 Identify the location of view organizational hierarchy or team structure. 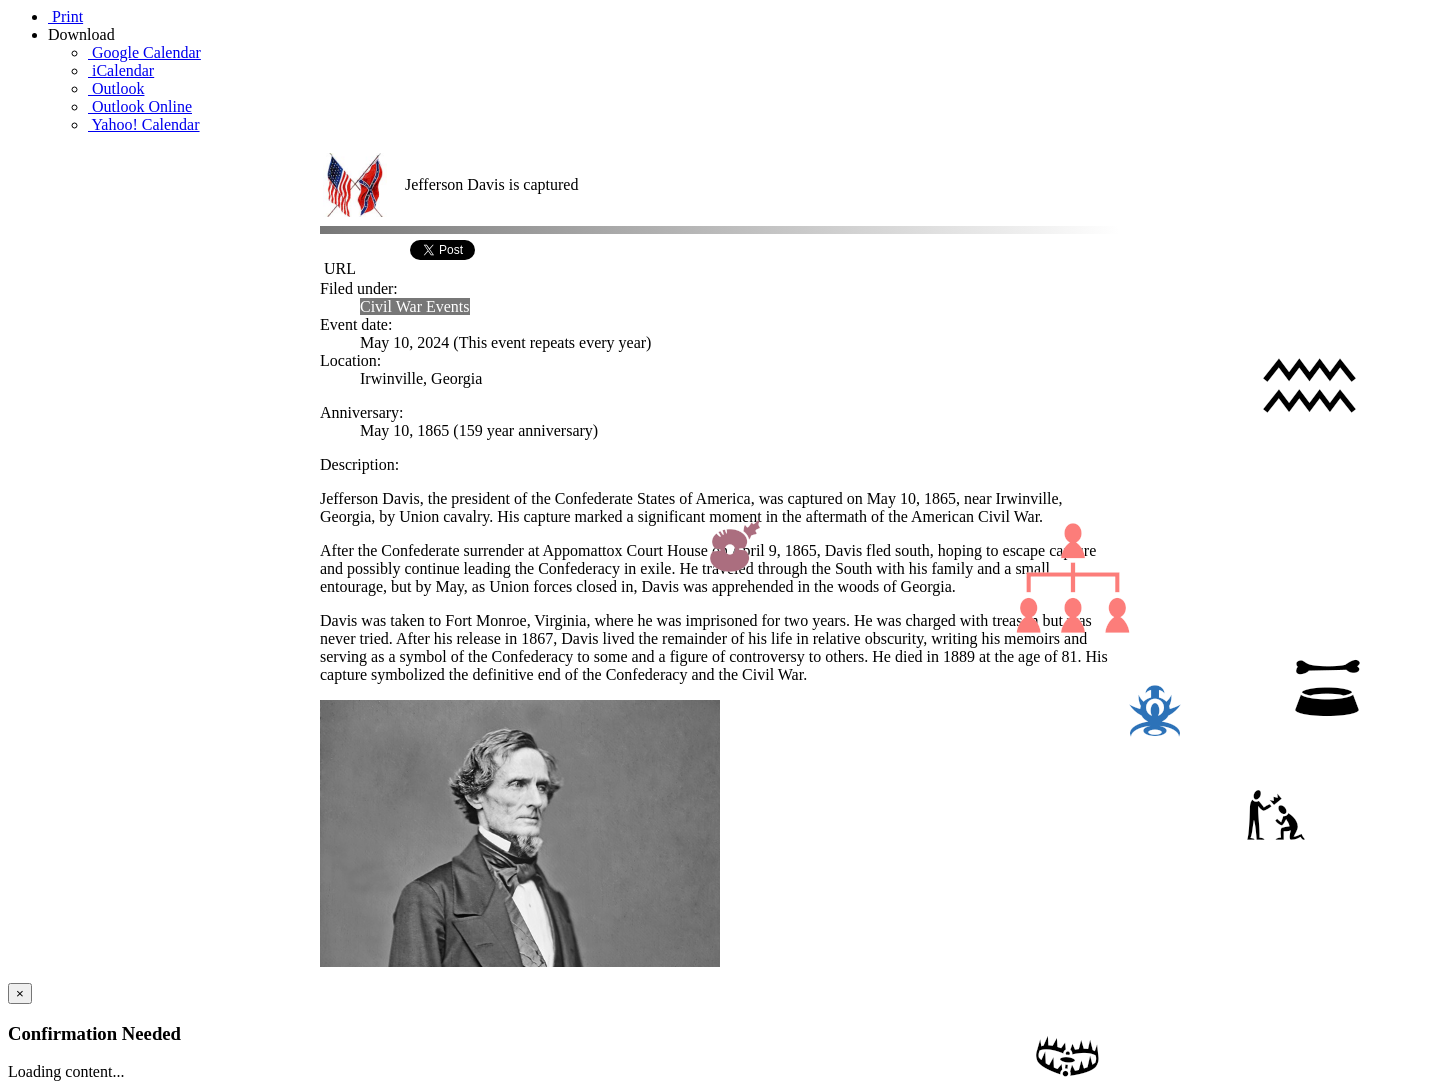
(1073, 578).